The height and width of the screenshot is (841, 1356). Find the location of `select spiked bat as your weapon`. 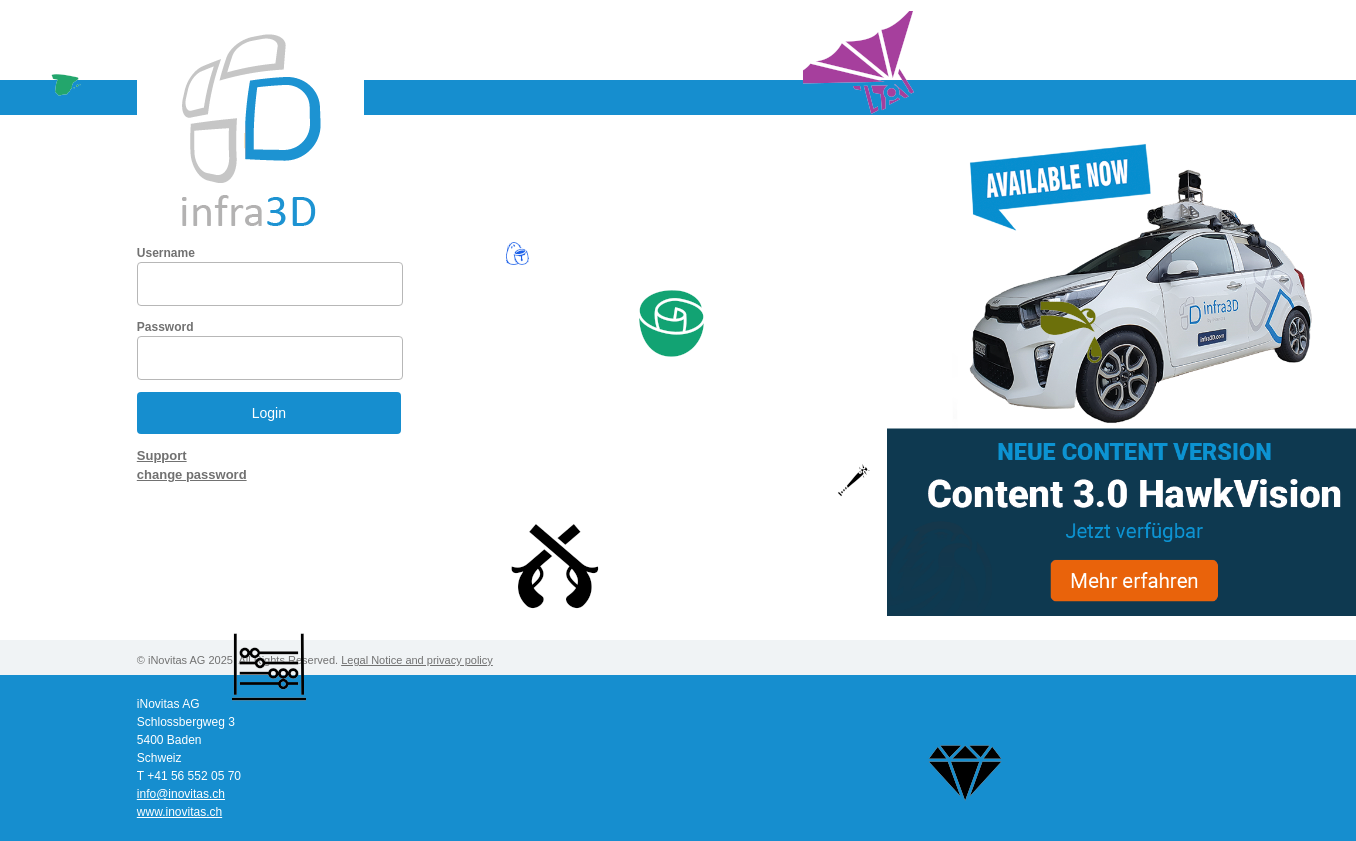

select spiked bat as your weapon is located at coordinates (854, 480).